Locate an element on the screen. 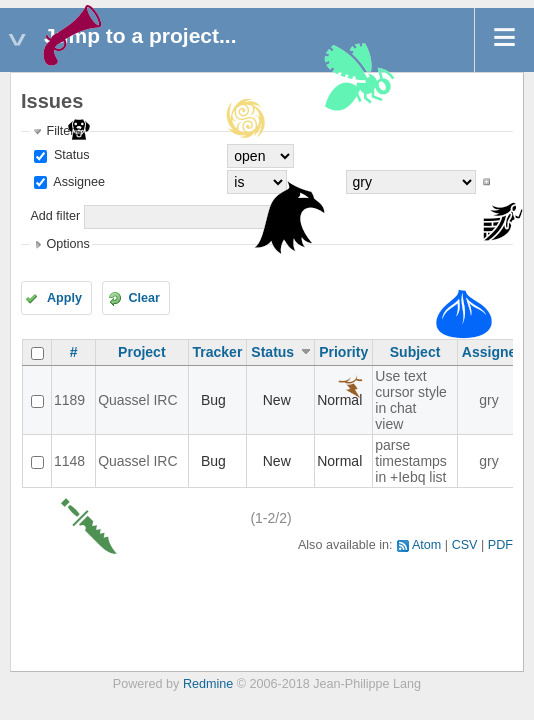 This screenshot has width=534, height=720. view pet profile or pet-related features is located at coordinates (79, 129).